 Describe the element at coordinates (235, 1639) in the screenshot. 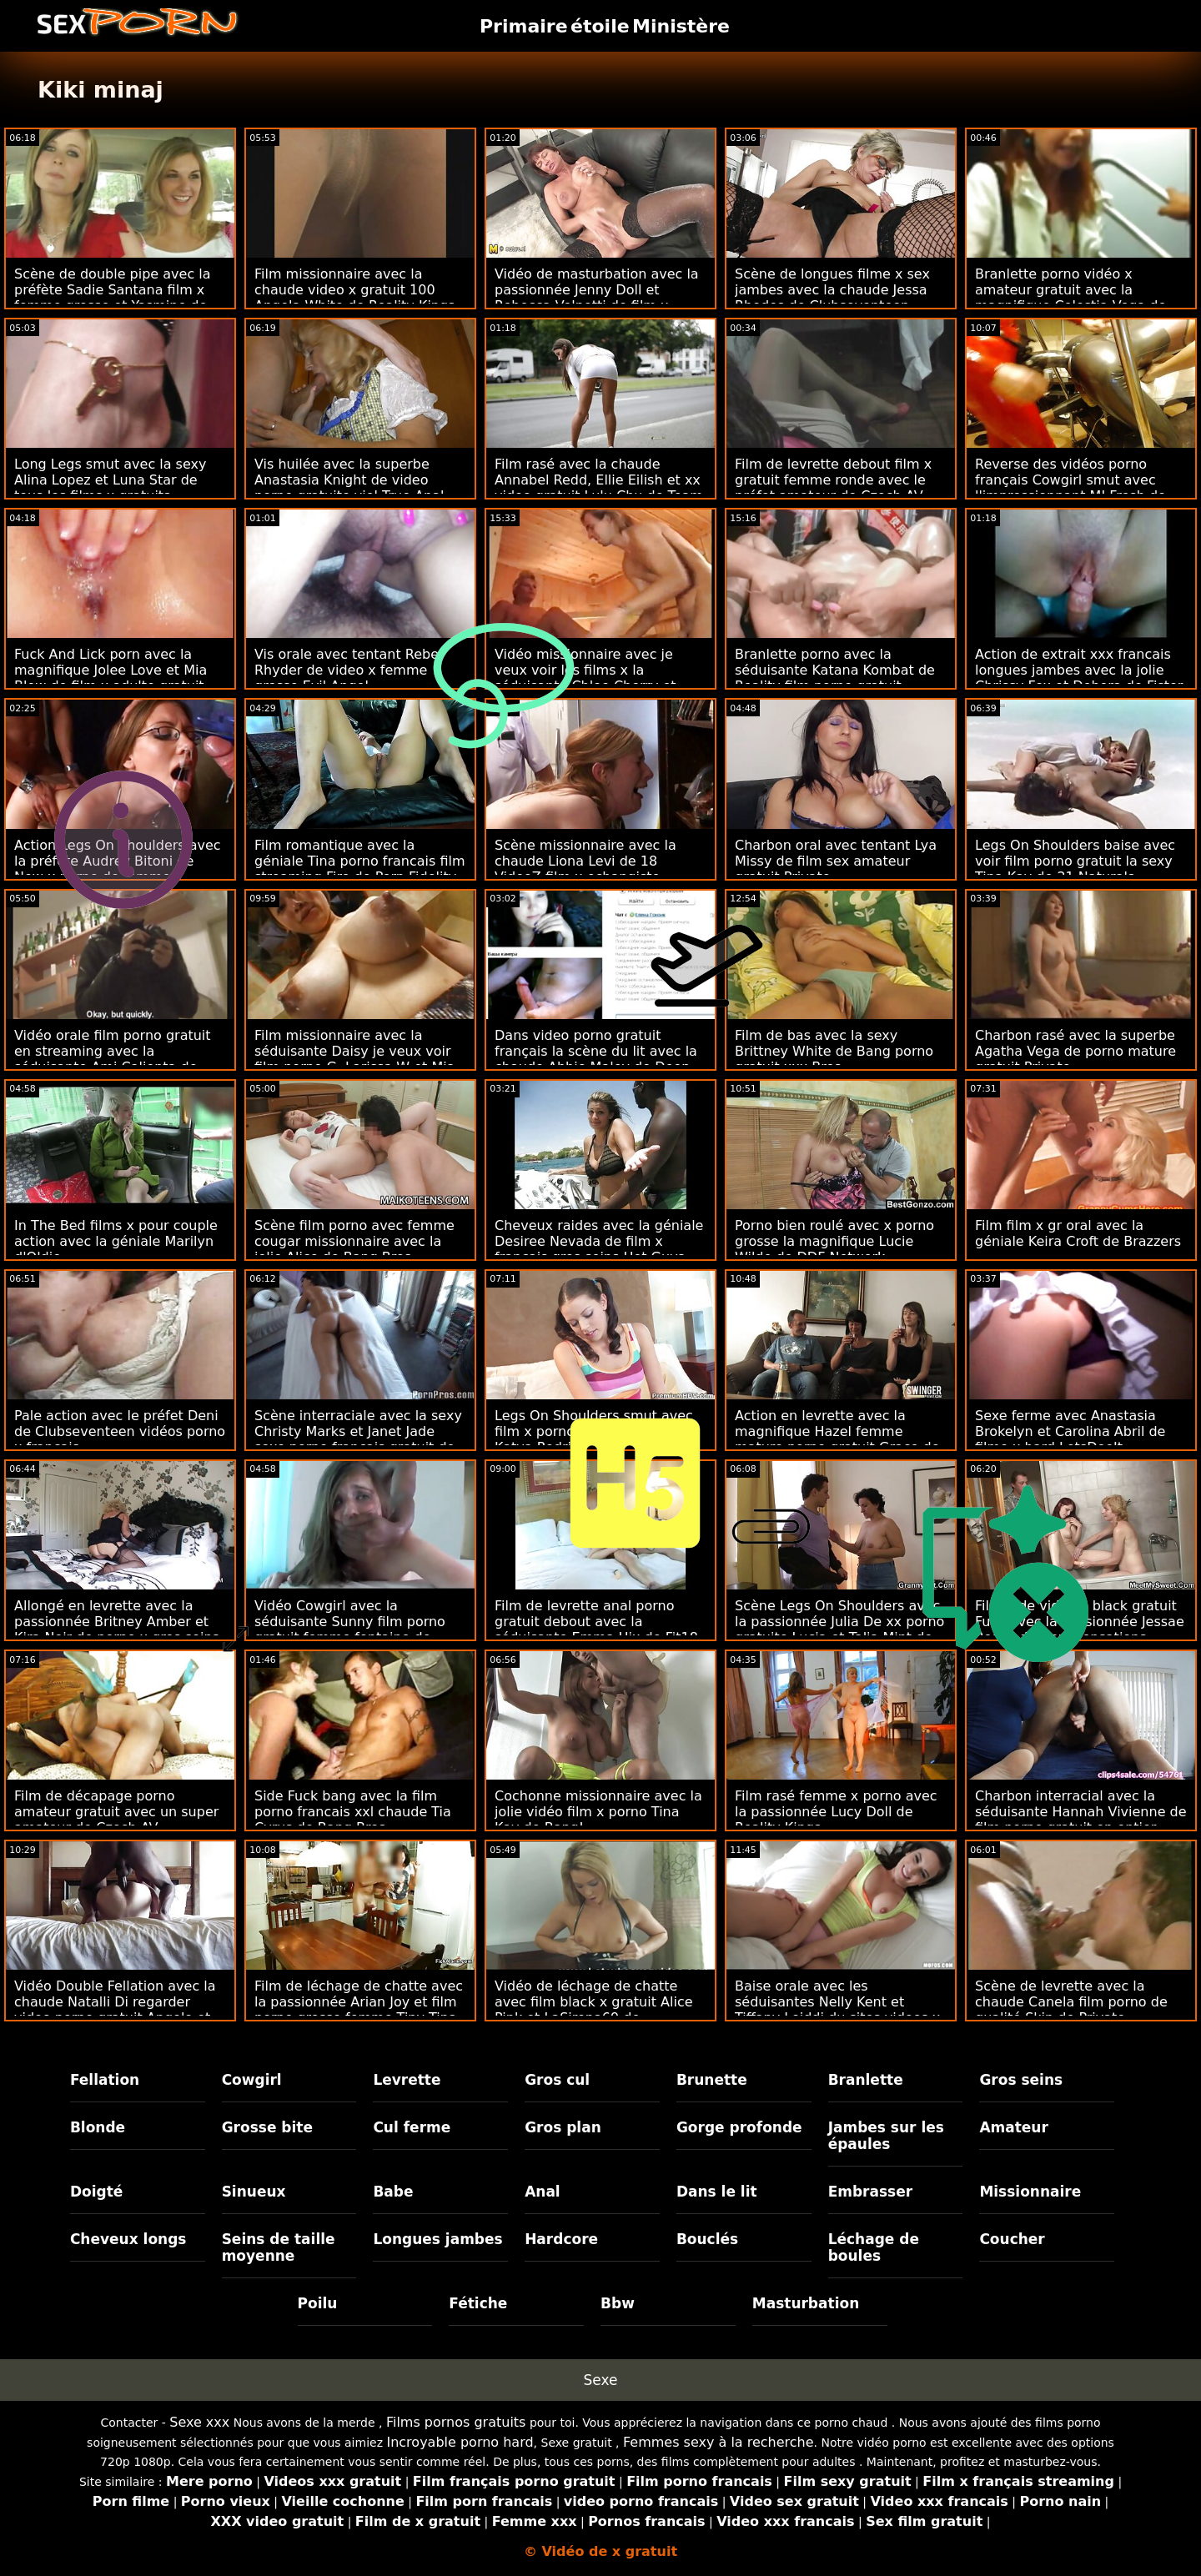

I see `maximize window to full screen` at that location.